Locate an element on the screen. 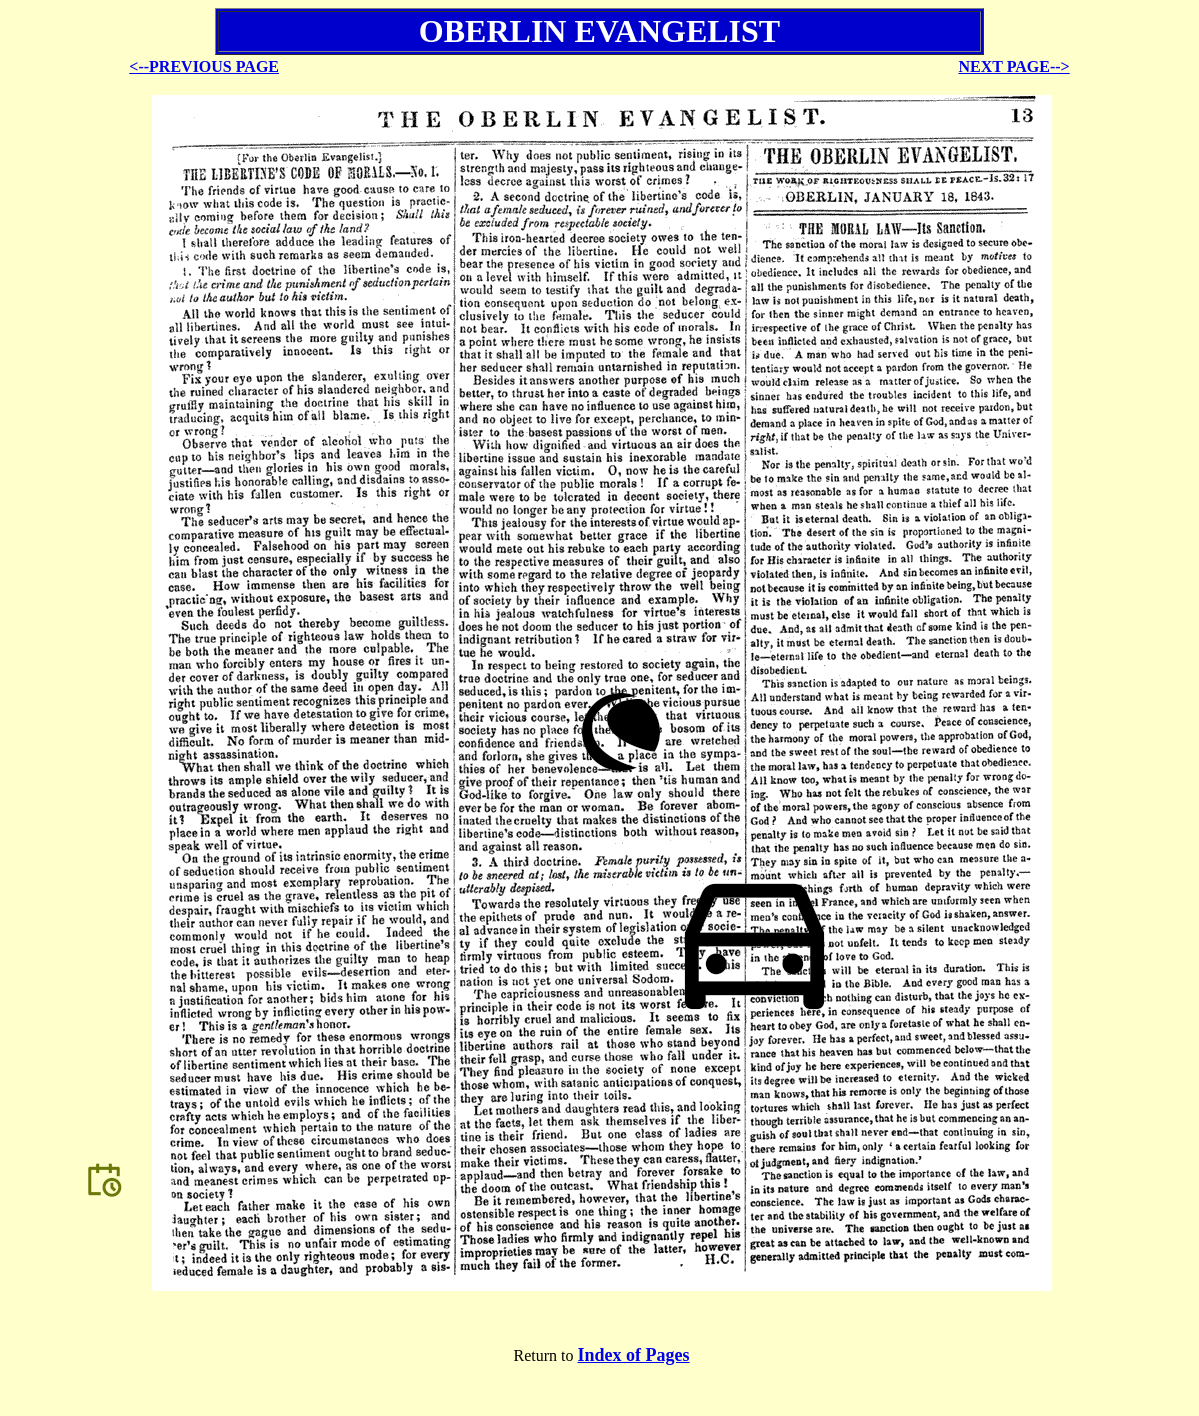  celestron brand logo is located at coordinates (621, 732).